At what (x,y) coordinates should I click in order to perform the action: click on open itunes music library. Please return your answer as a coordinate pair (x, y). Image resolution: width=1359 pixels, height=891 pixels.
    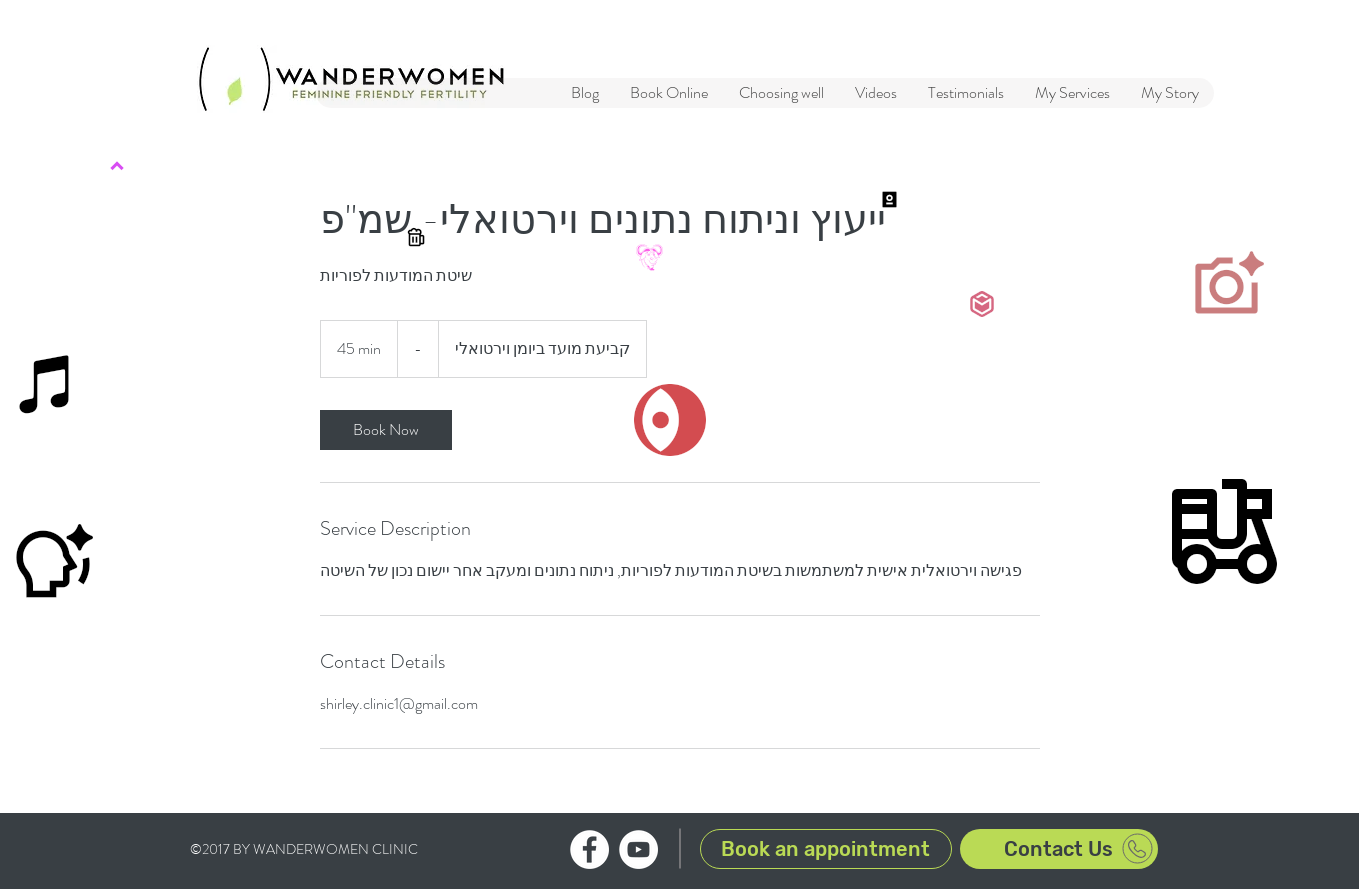
    Looking at the image, I should click on (44, 384).